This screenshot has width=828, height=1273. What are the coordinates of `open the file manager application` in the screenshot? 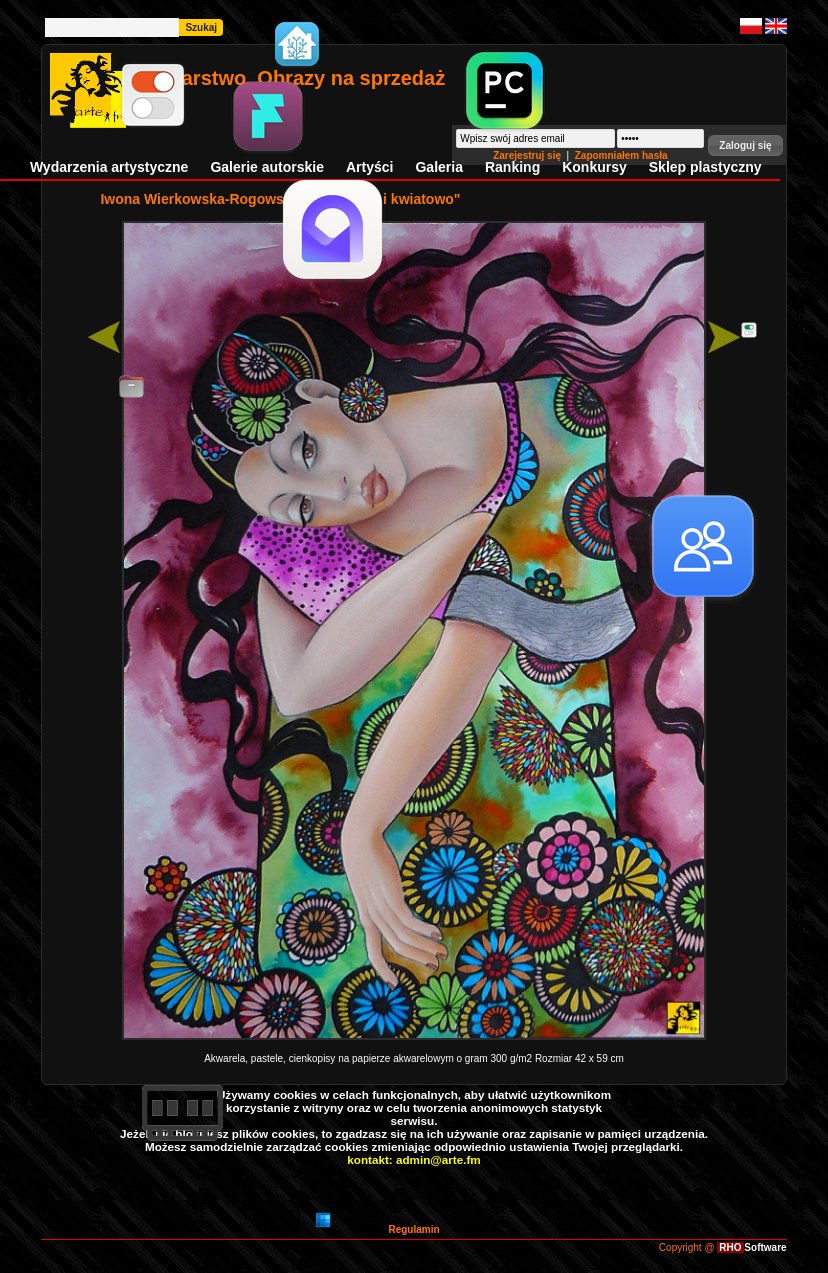 It's located at (131, 386).